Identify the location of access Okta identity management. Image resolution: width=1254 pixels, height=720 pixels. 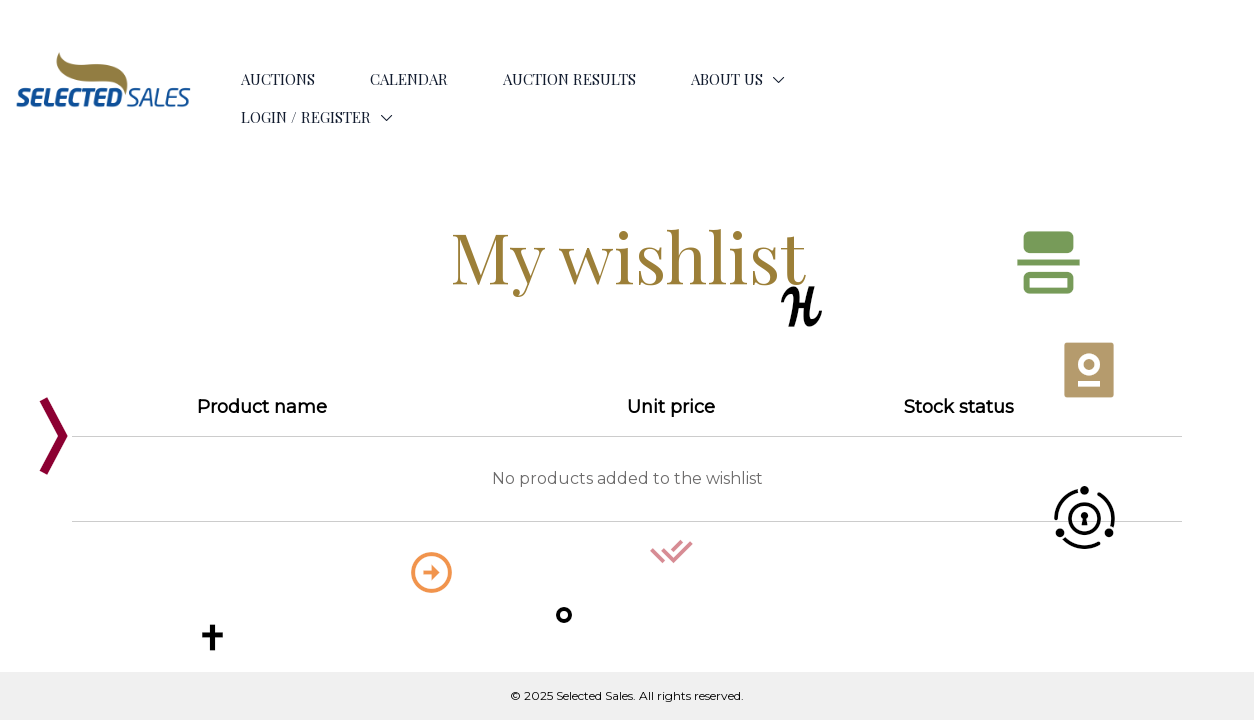
(564, 615).